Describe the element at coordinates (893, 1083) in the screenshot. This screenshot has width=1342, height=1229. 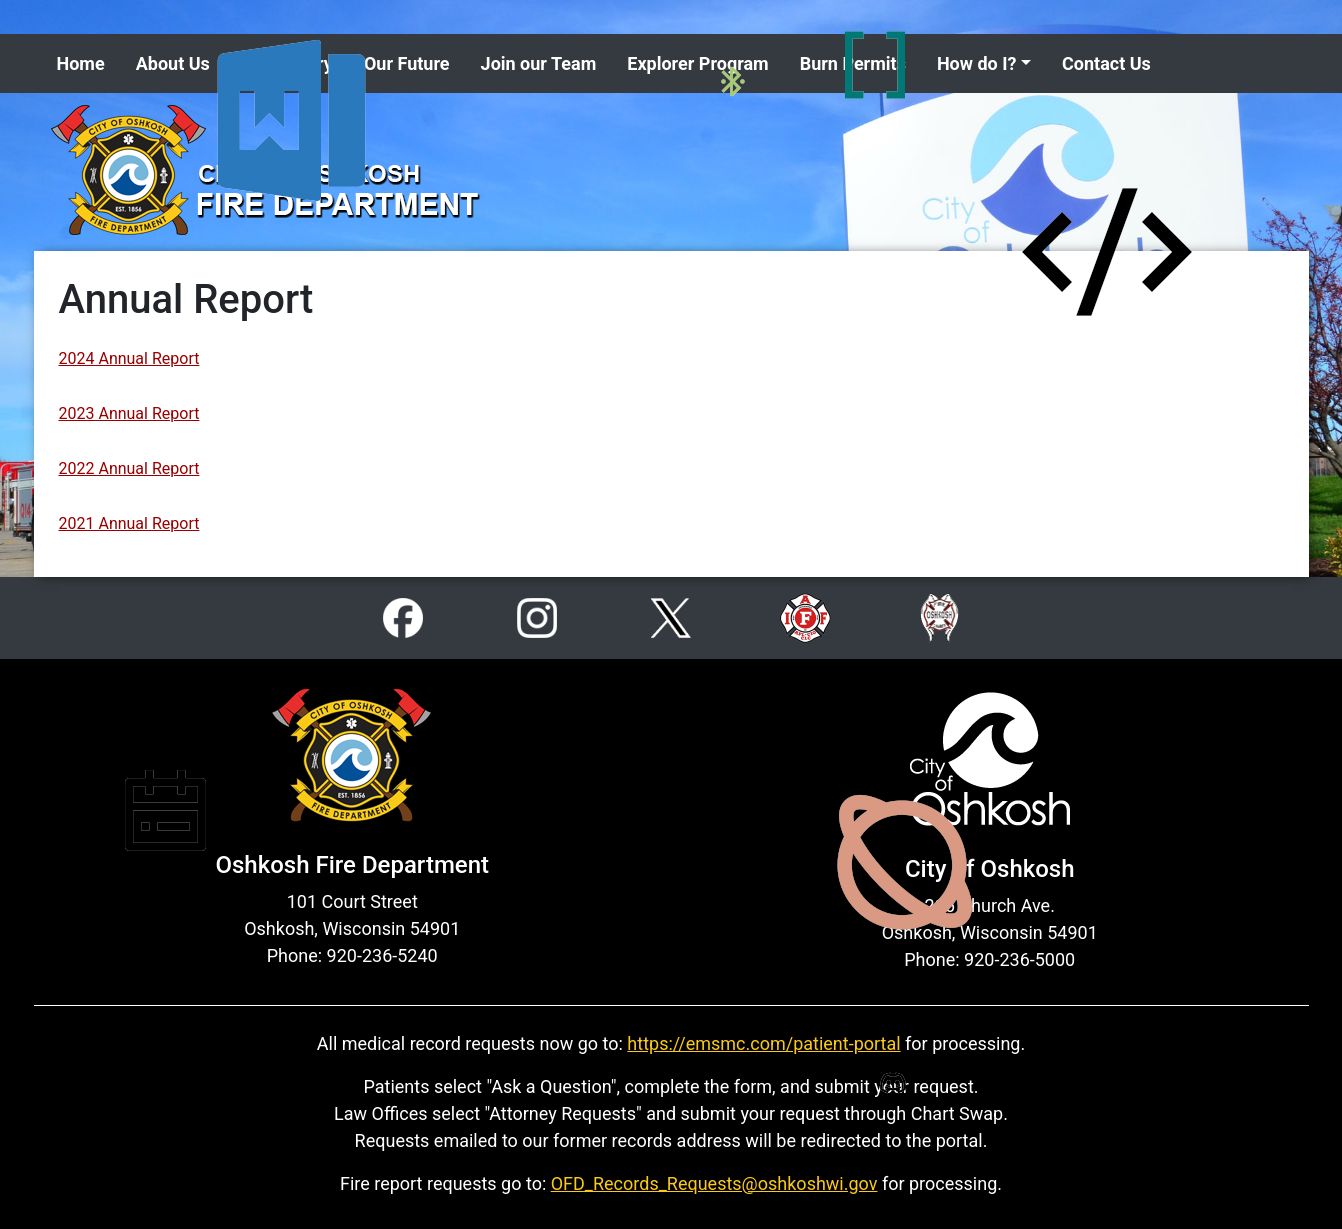
I see `open Discord` at that location.